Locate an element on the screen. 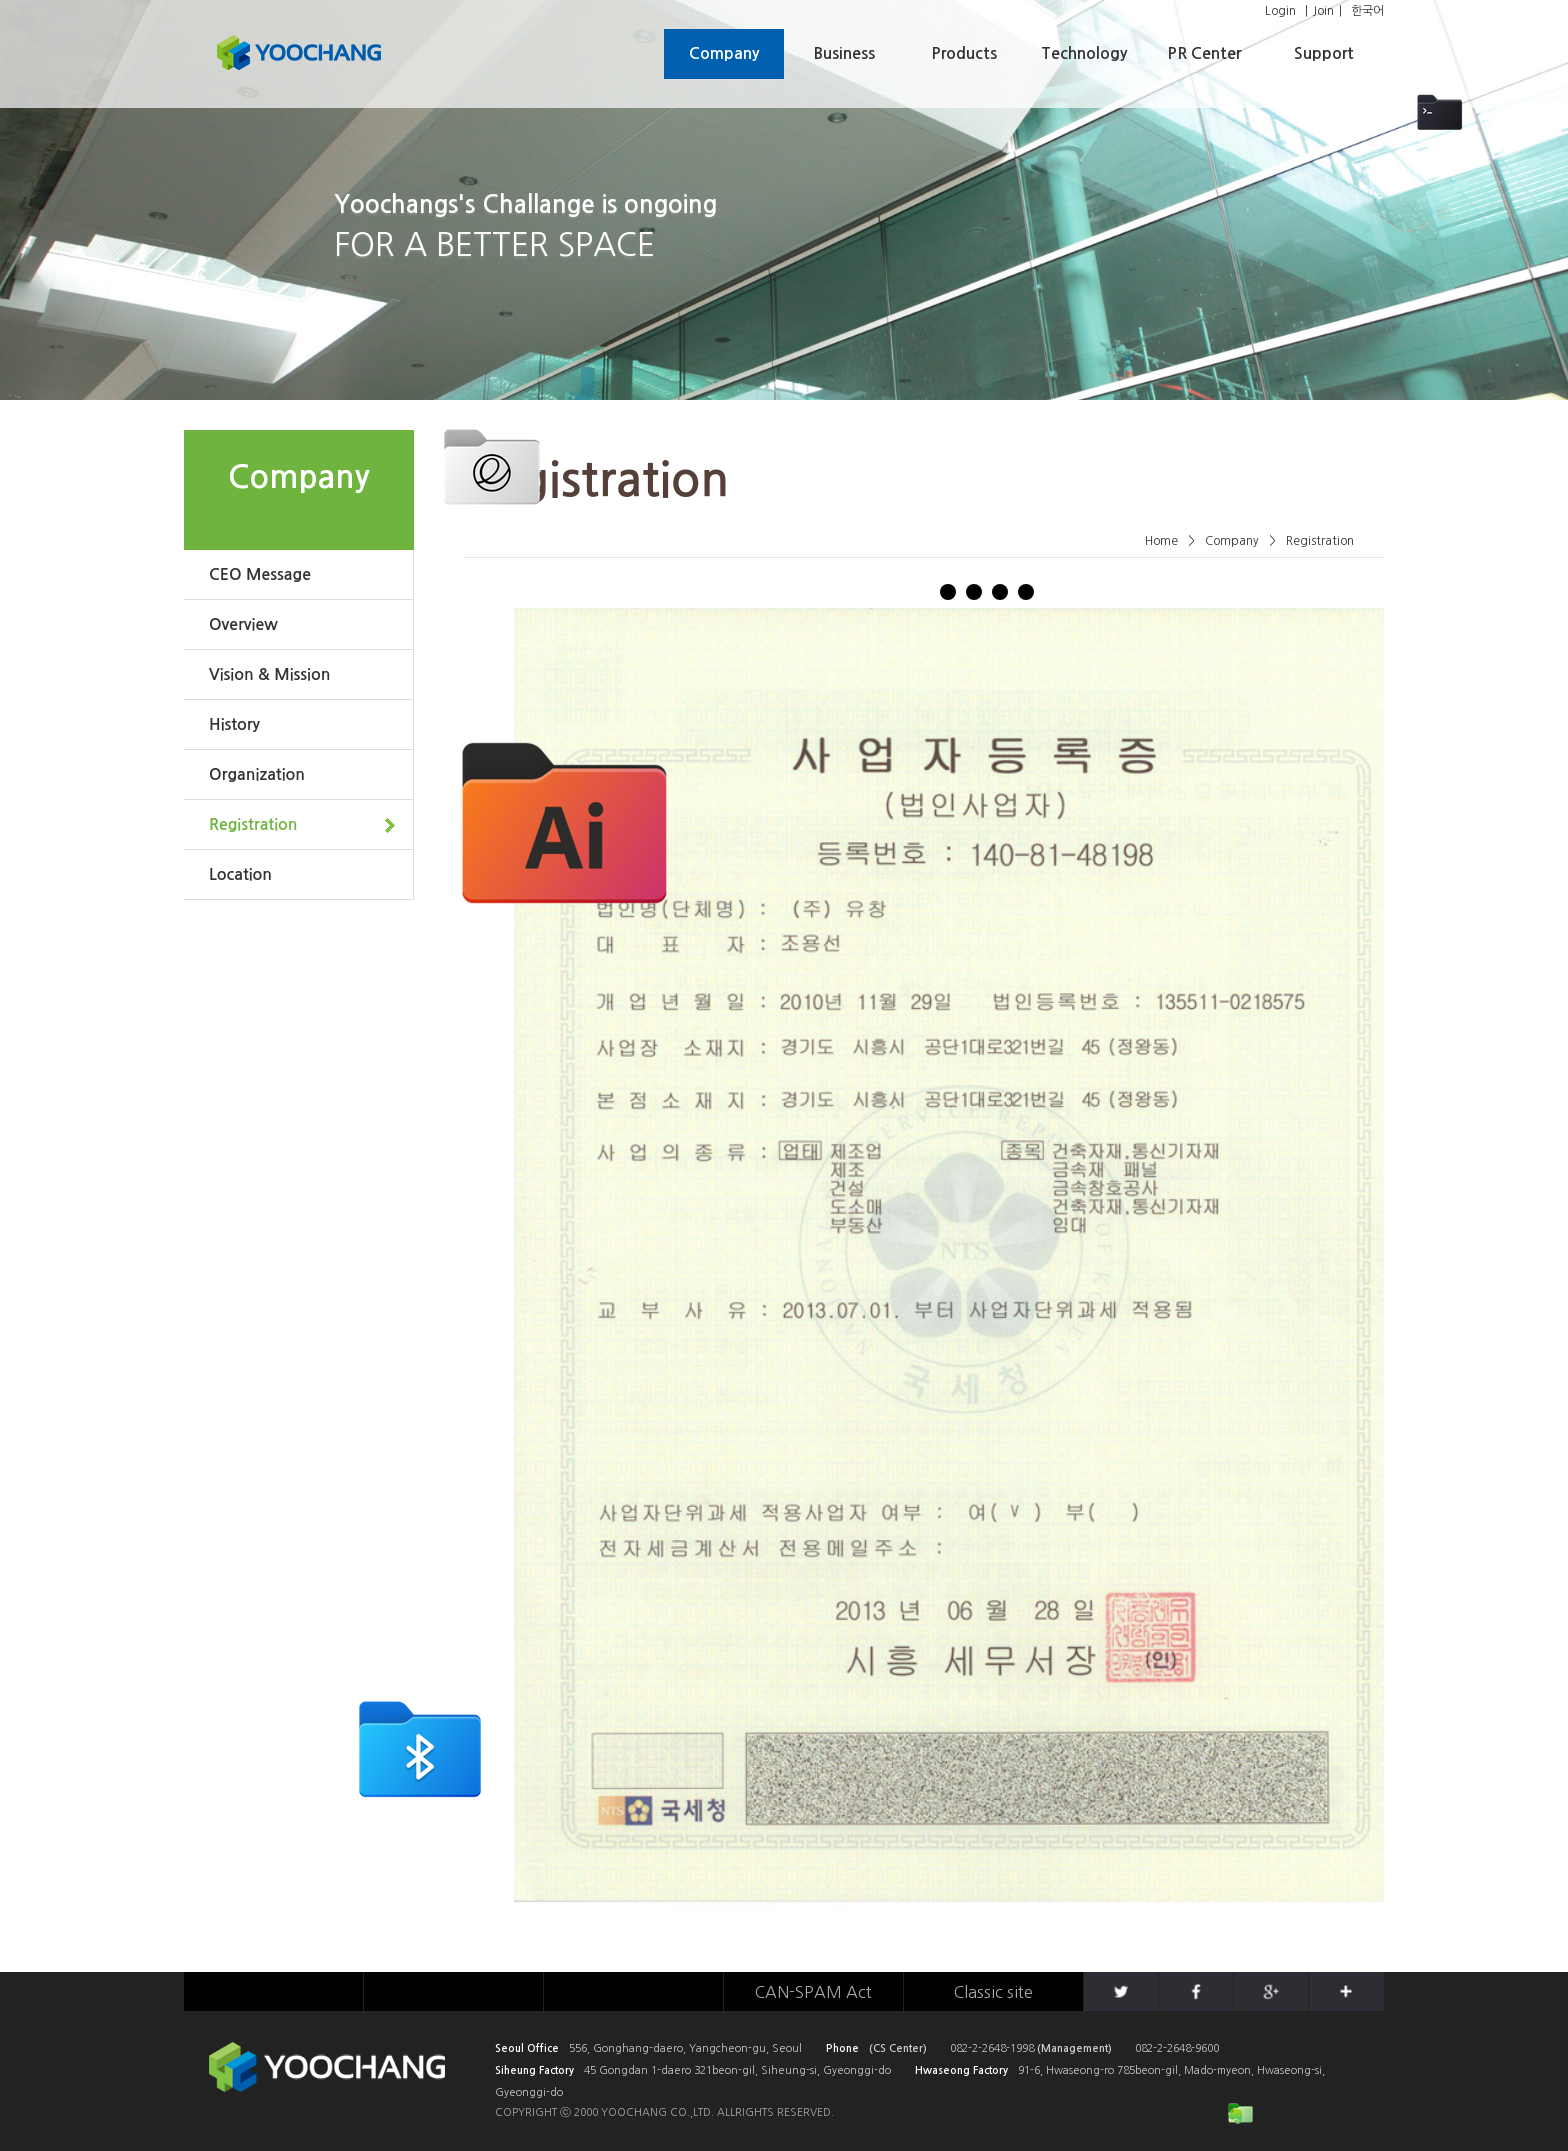  open terminal or command line scripts folder is located at coordinates (1439, 113).